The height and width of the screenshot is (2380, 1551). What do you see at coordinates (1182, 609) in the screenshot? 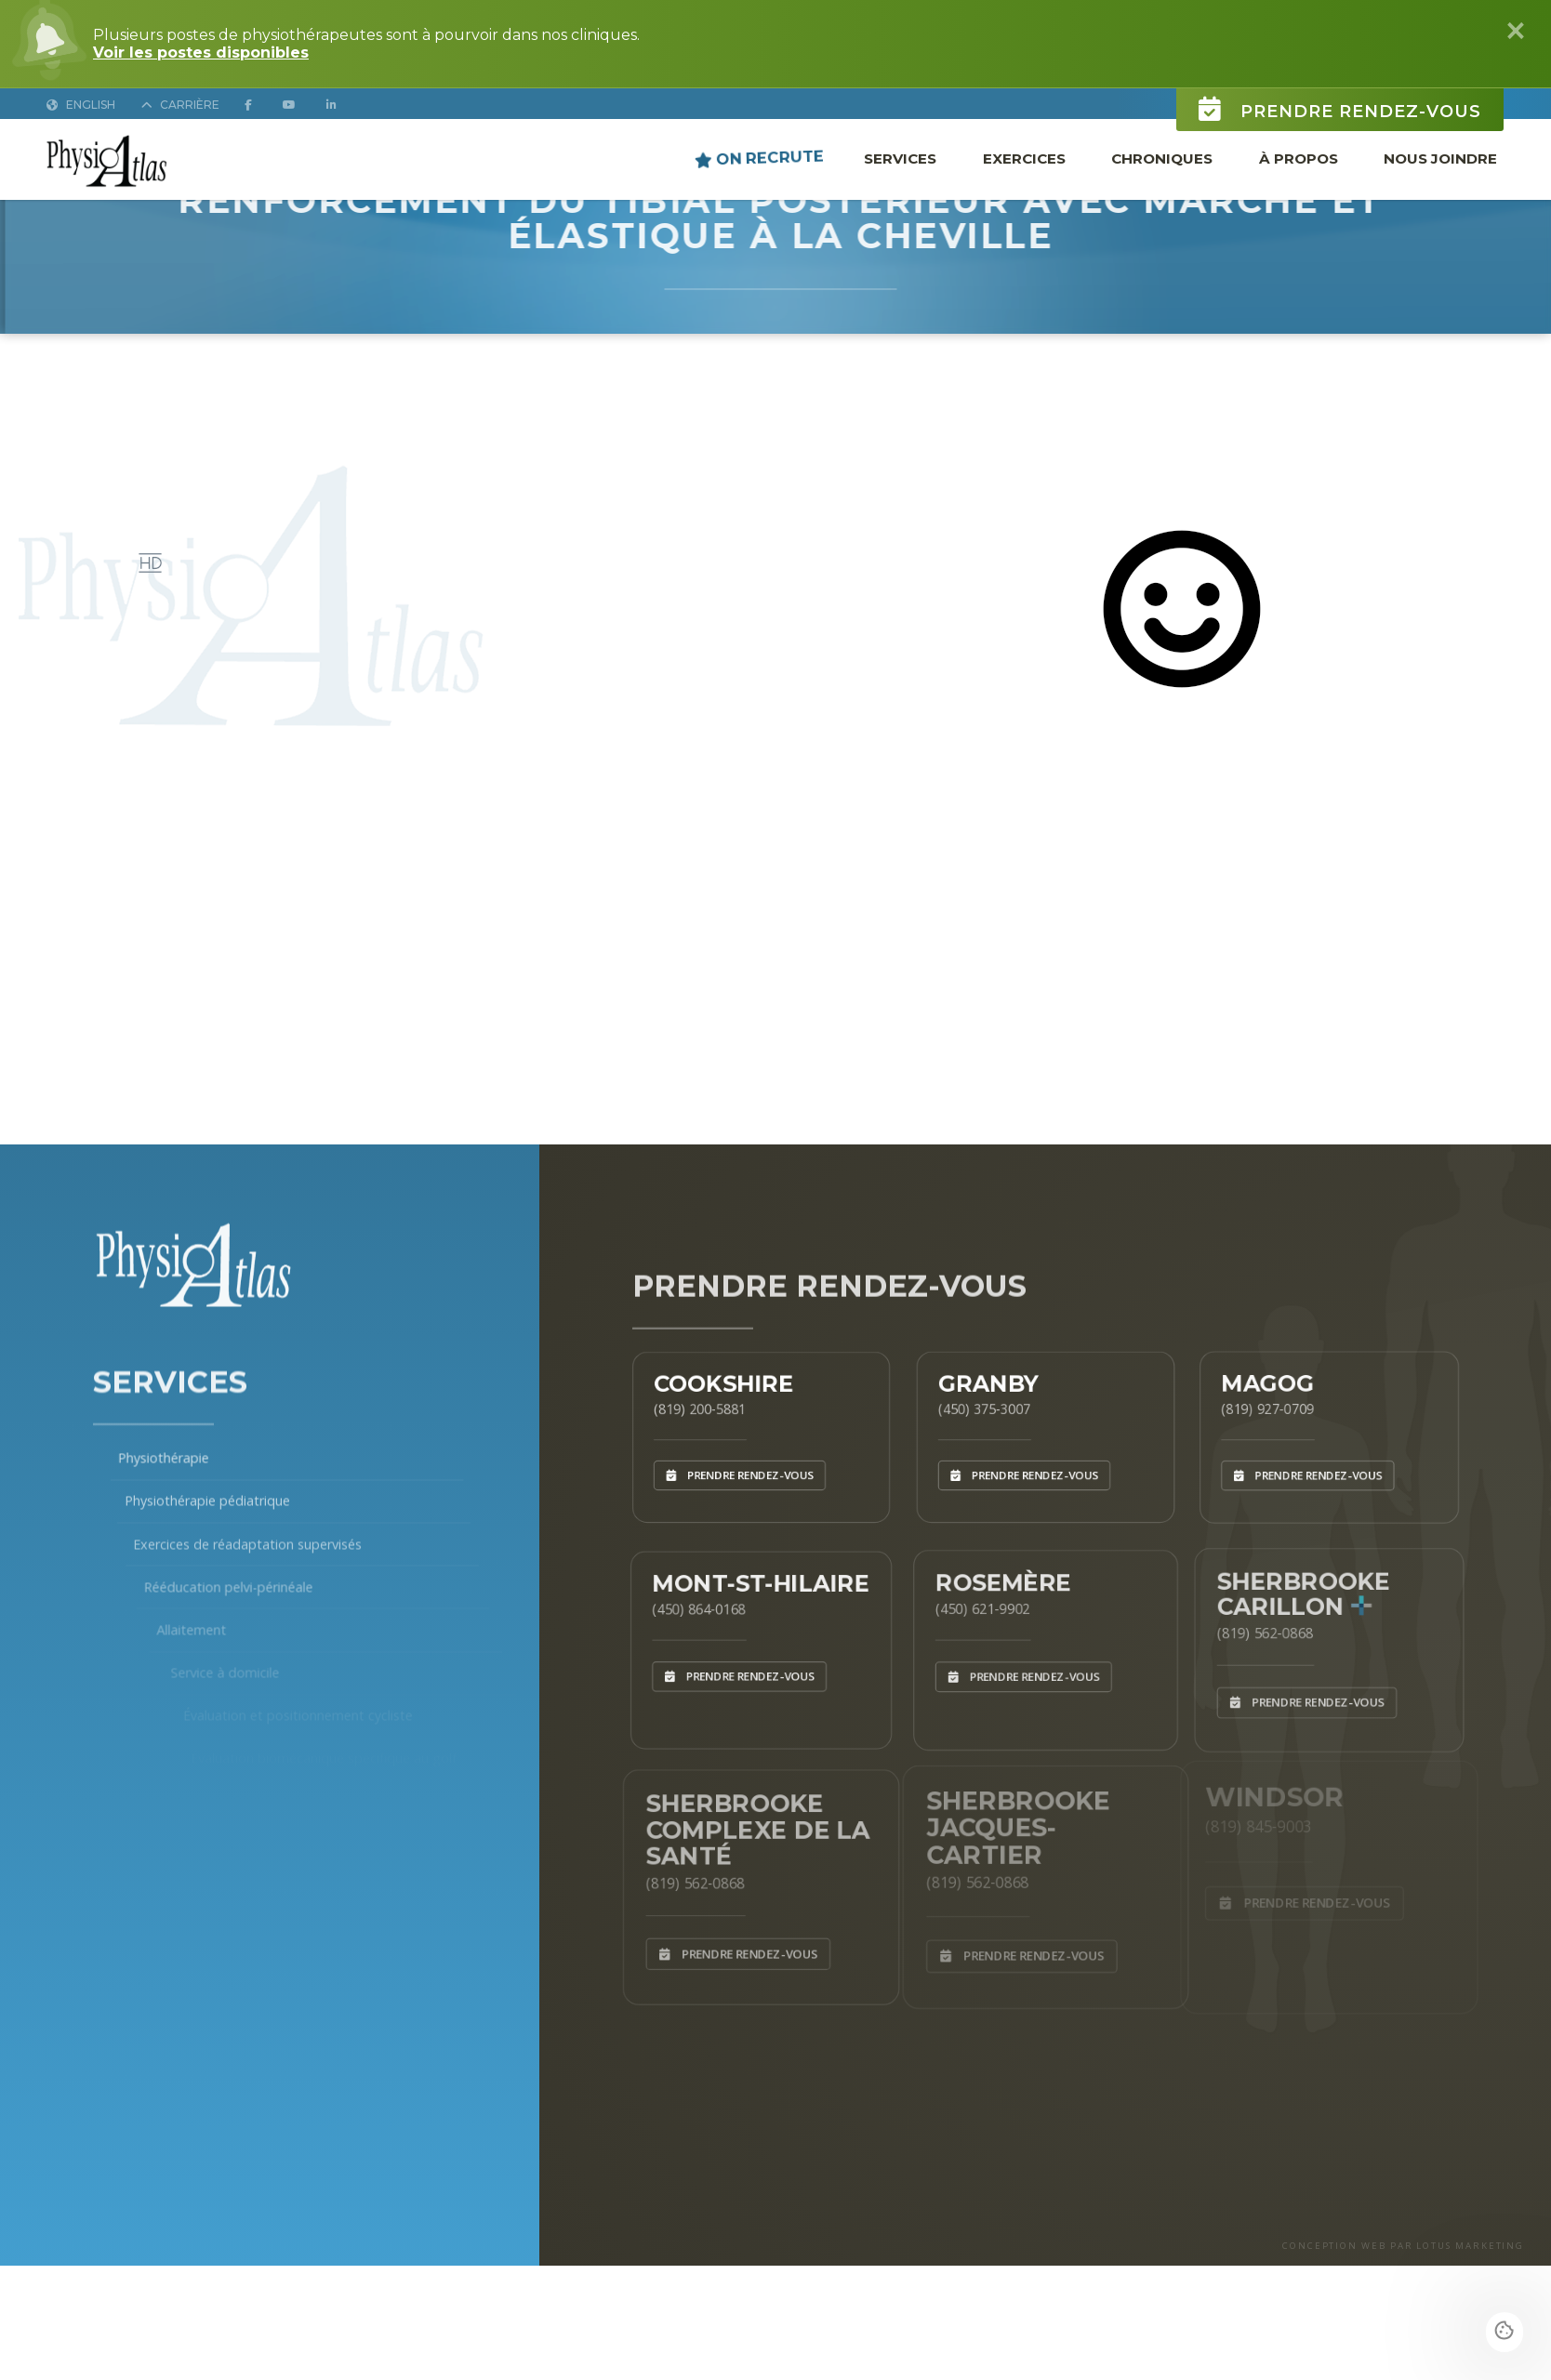
I see `add an emoji or reaction` at bounding box center [1182, 609].